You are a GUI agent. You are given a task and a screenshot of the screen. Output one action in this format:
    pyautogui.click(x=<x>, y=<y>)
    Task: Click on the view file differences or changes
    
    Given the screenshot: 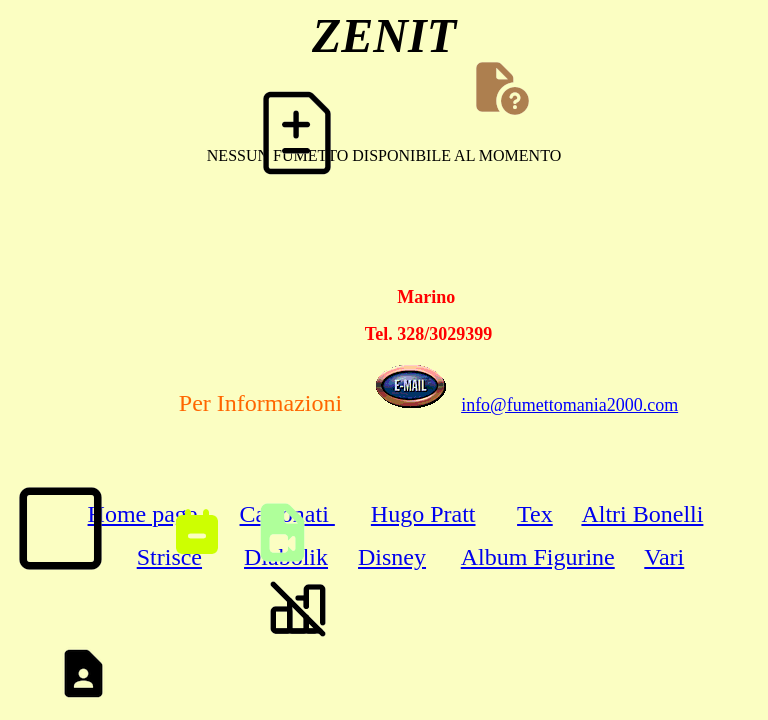 What is the action you would take?
    pyautogui.click(x=297, y=133)
    